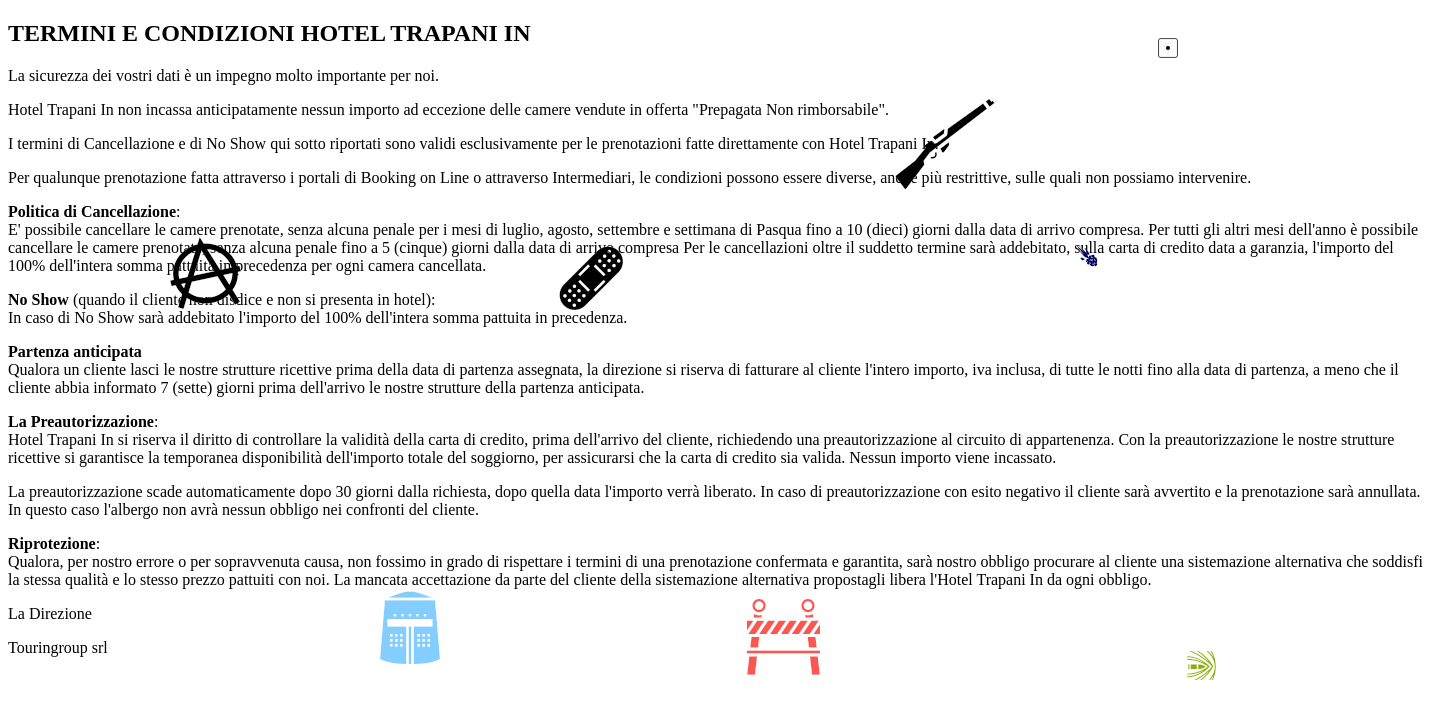  Describe the element at coordinates (205, 273) in the screenshot. I see `indicates anarchist or anti-establishment faction in game` at that location.